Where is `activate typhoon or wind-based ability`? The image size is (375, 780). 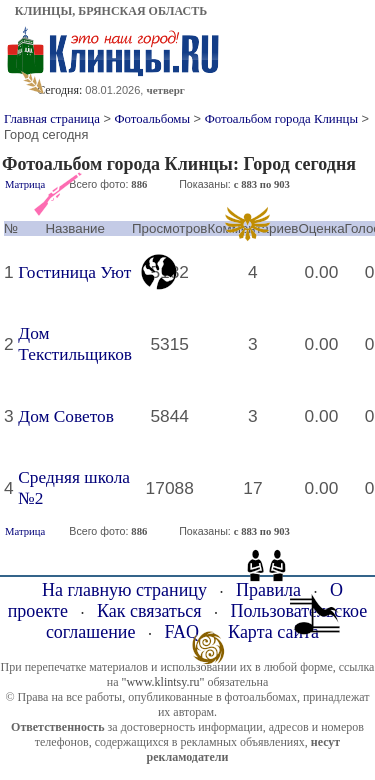 activate typhoon or wind-based ability is located at coordinates (208, 647).